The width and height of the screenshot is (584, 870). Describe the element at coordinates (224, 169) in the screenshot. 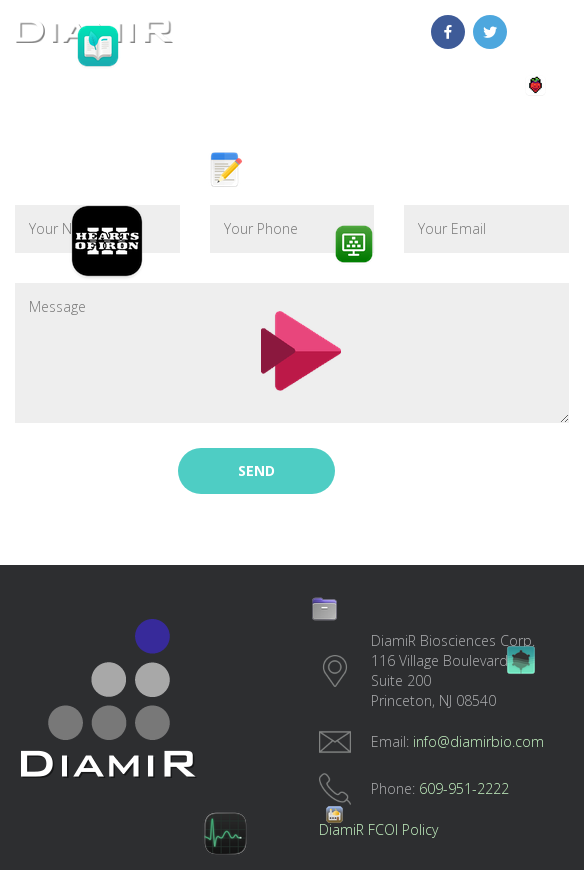

I see `open the text editor application` at that location.